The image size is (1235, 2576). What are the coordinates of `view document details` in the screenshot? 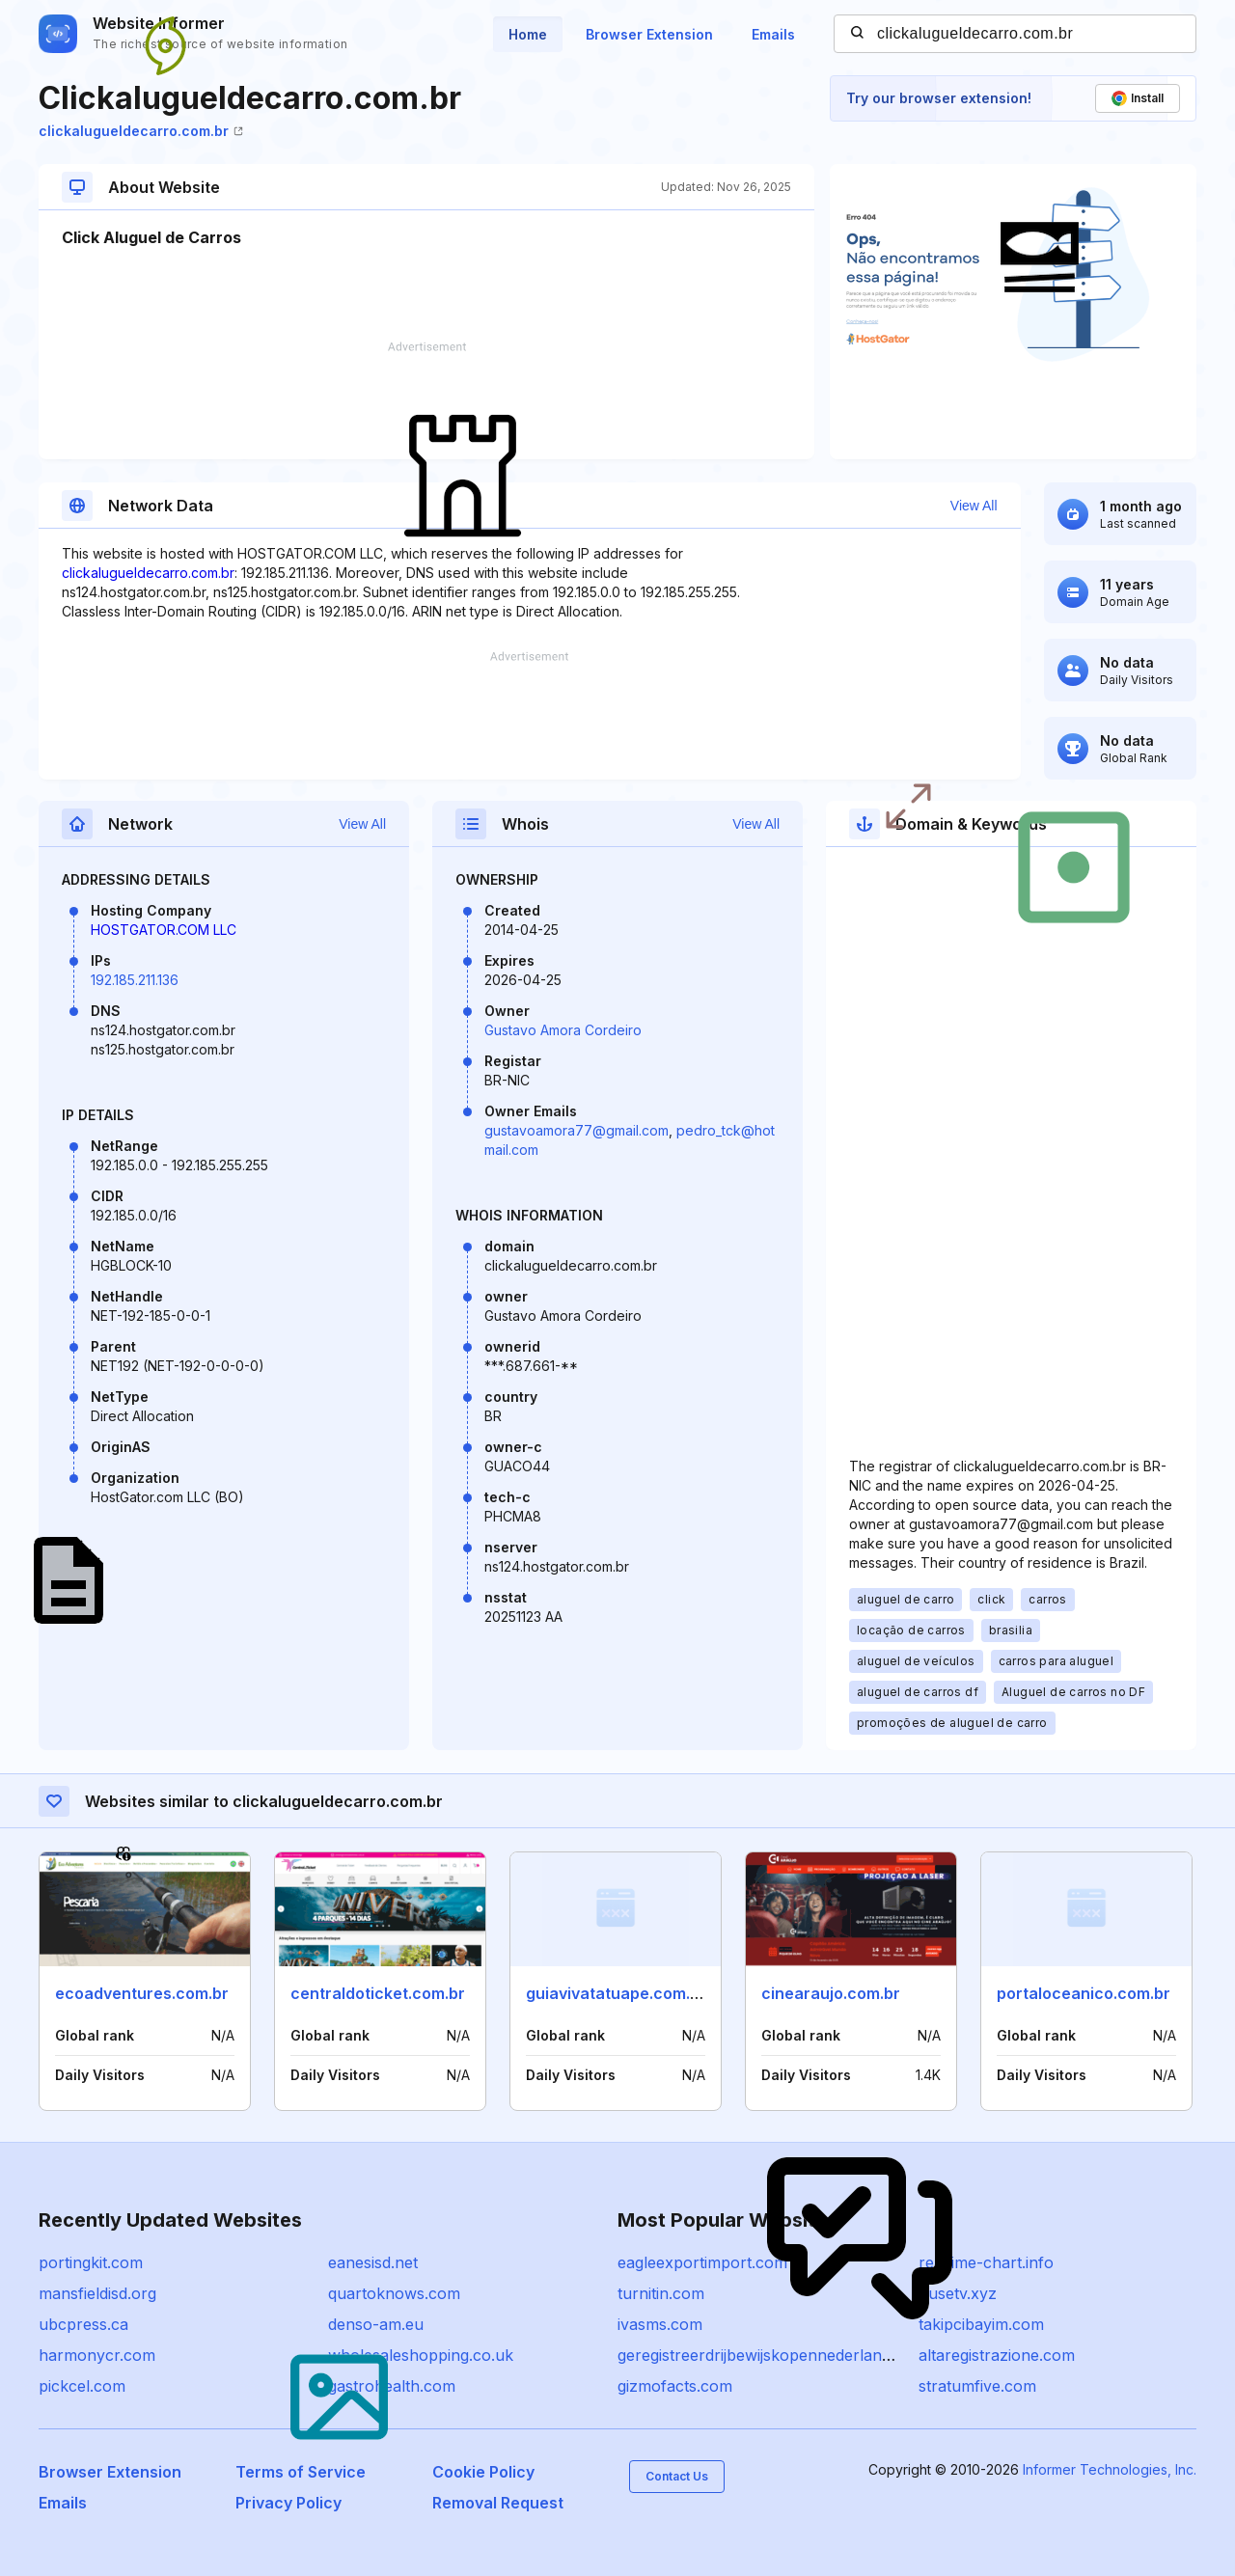 It's located at (69, 1580).